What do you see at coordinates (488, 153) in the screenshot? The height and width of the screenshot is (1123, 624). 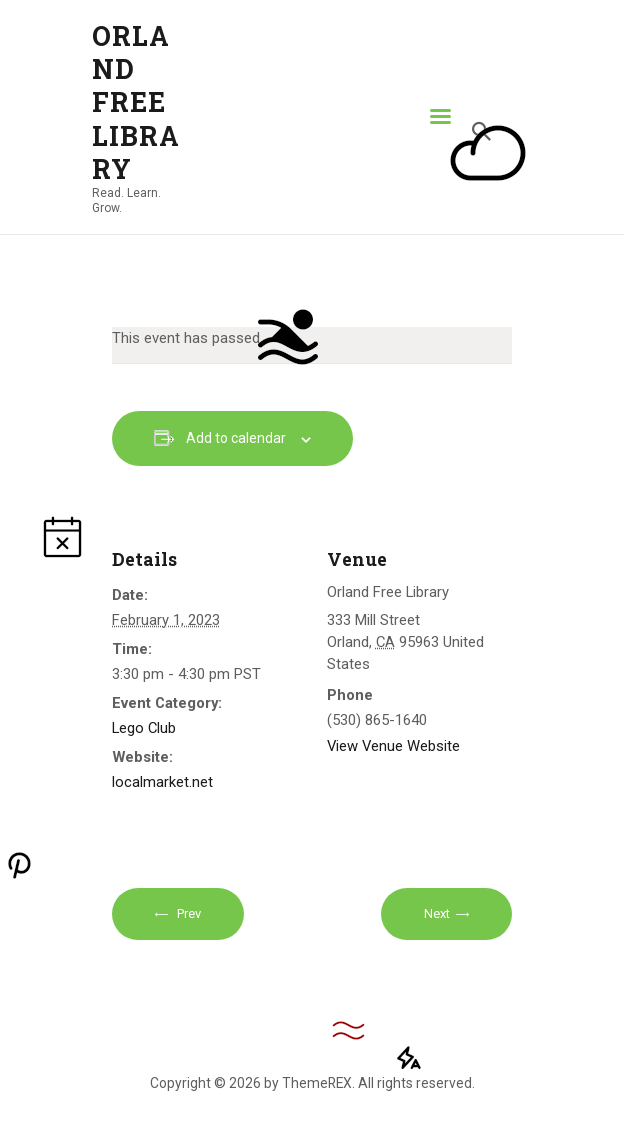 I see `access cloud storage` at bounding box center [488, 153].